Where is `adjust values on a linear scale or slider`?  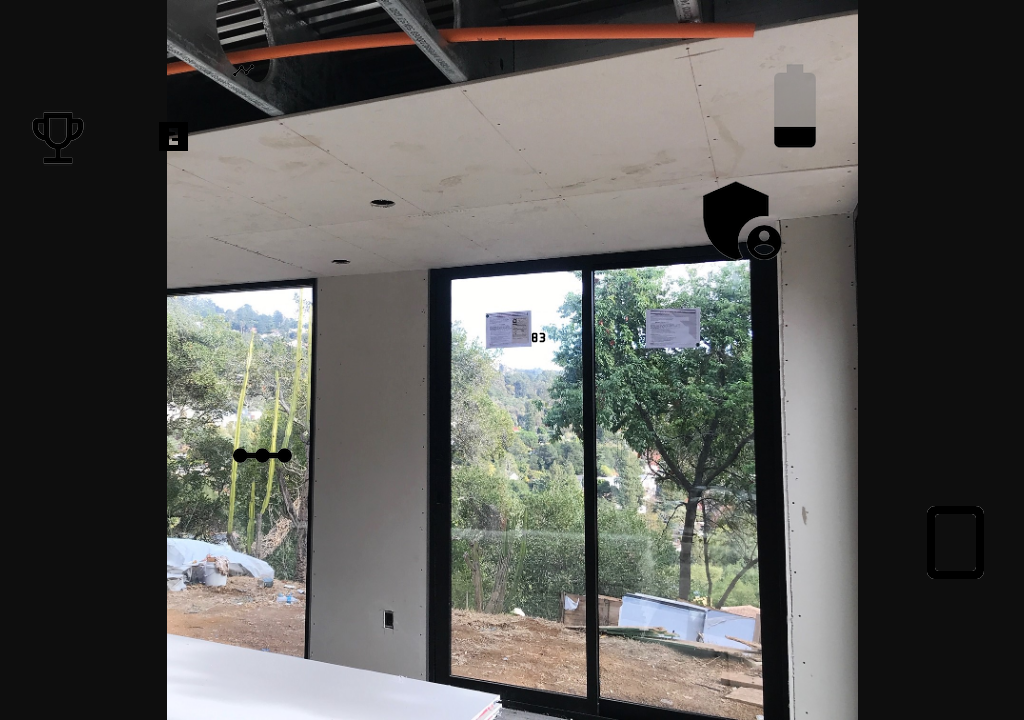
adjust values on a linear scale or slider is located at coordinates (262, 455).